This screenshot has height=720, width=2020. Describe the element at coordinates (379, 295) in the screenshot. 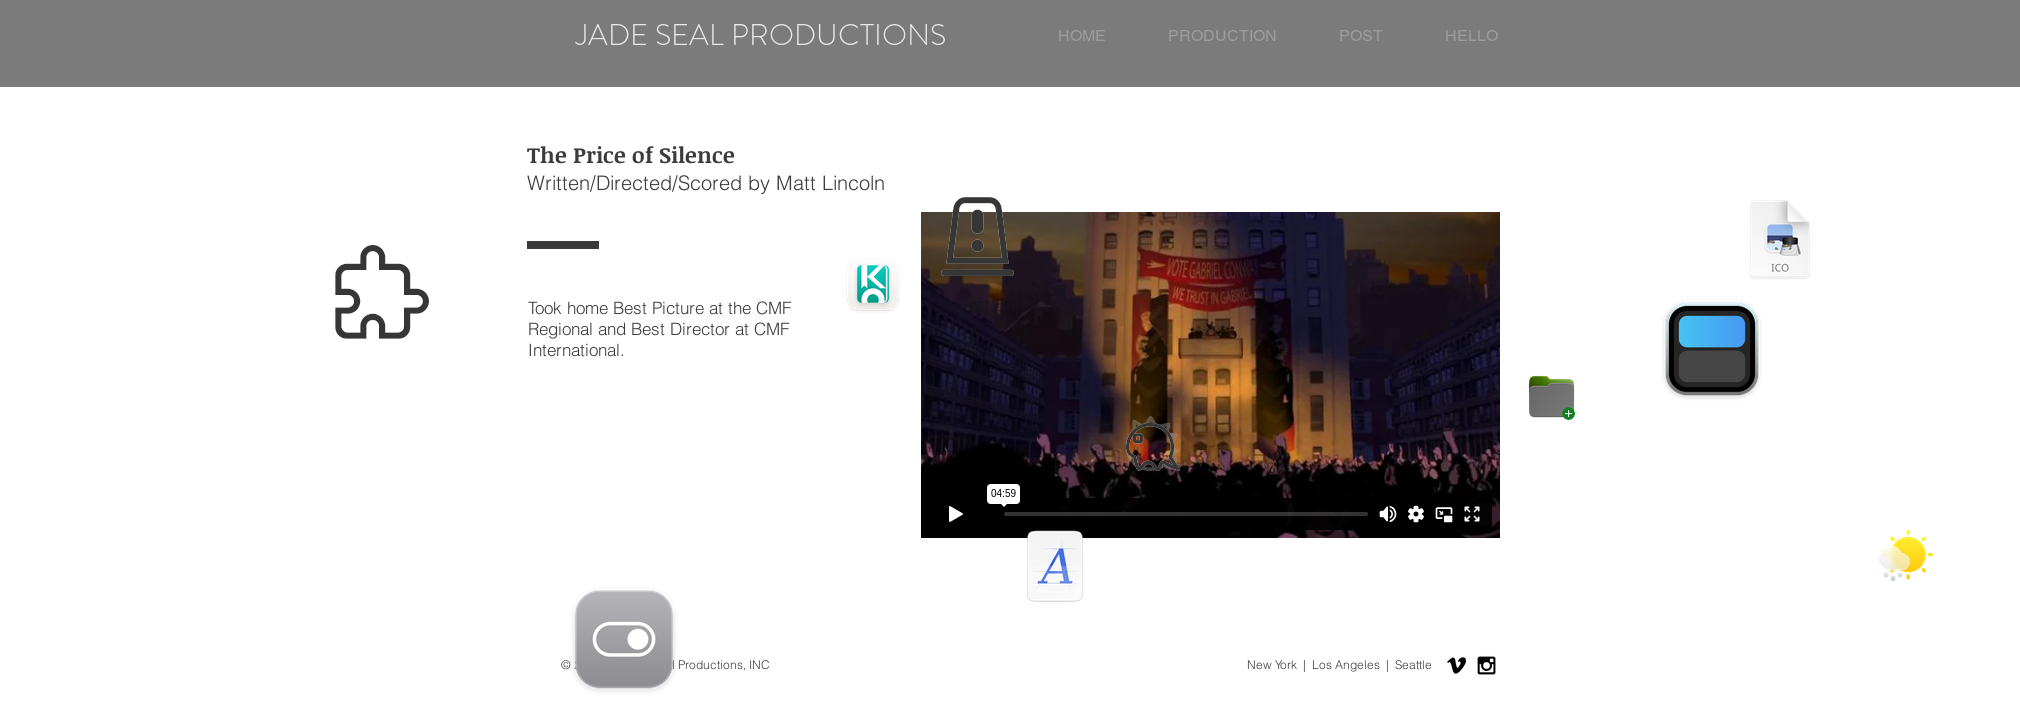

I see `manage browser extensions` at that location.